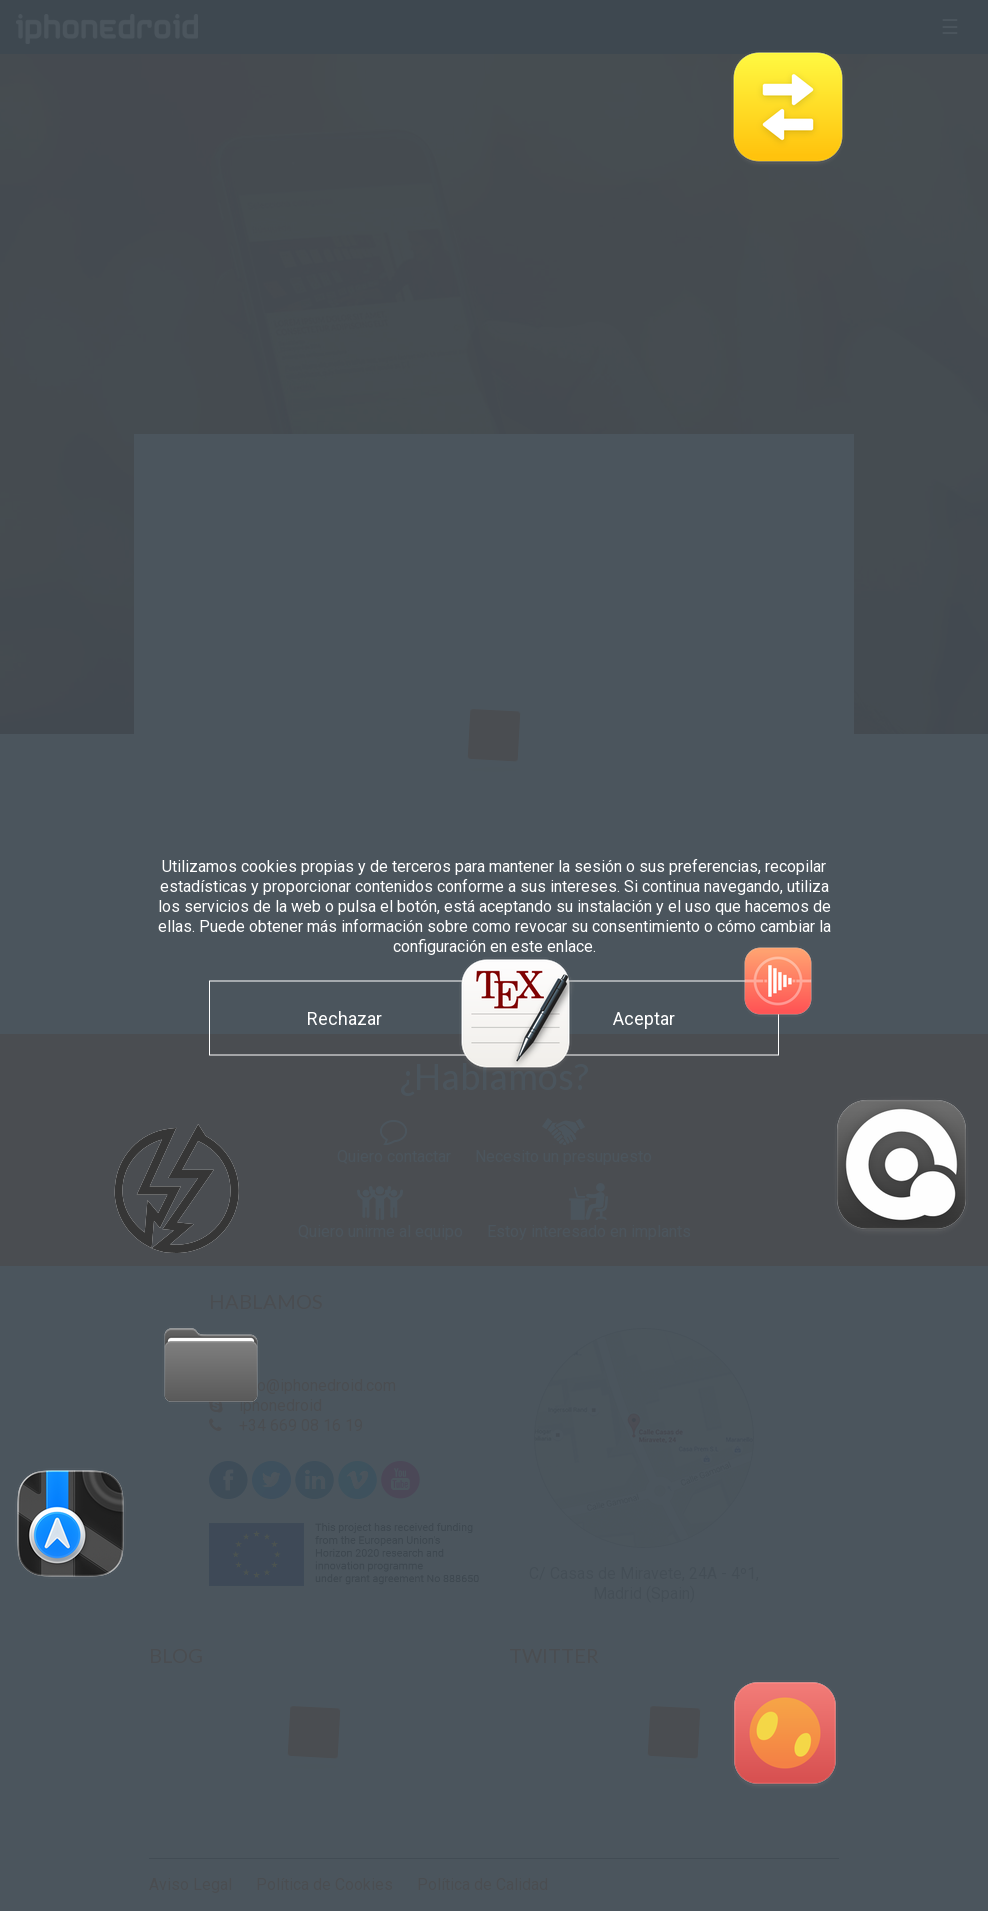 This screenshot has height=1911, width=988. What do you see at coordinates (778, 981) in the screenshot?
I see `open audiotube music streaming app` at bounding box center [778, 981].